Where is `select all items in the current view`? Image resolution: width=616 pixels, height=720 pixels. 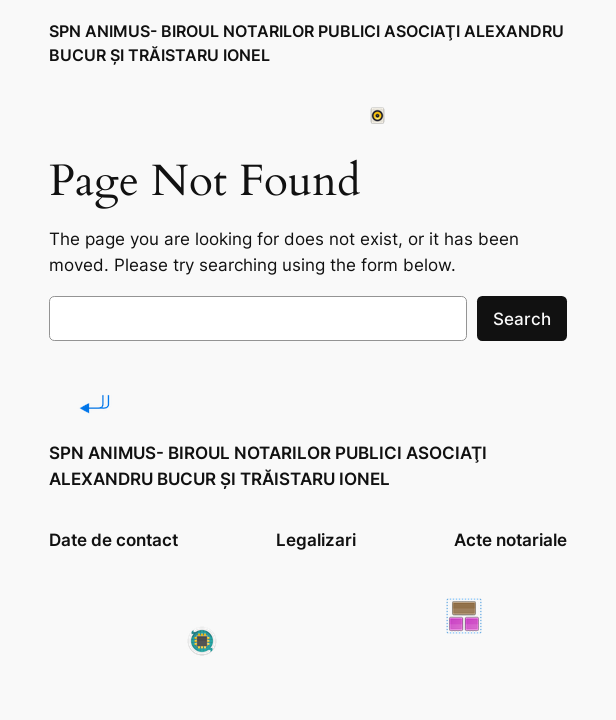 select all items in the current view is located at coordinates (464, 616).